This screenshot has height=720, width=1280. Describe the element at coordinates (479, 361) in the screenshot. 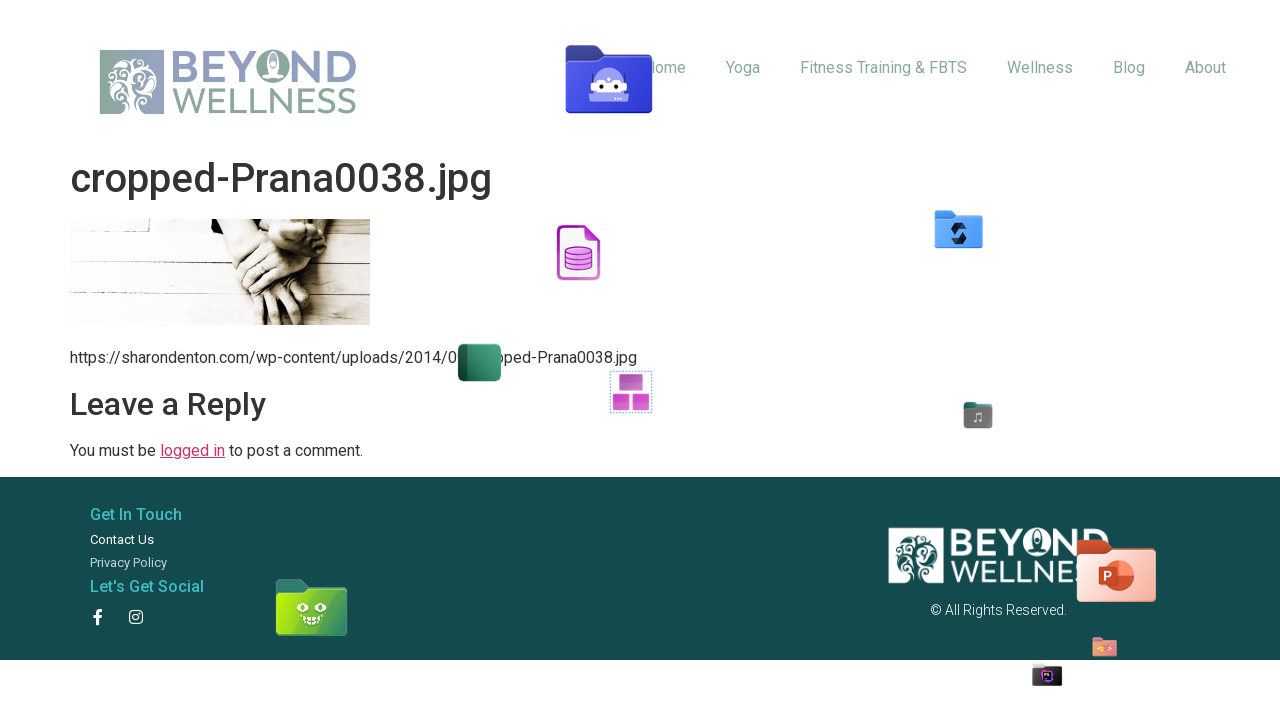

I see `access desktop folder or files` at that location.